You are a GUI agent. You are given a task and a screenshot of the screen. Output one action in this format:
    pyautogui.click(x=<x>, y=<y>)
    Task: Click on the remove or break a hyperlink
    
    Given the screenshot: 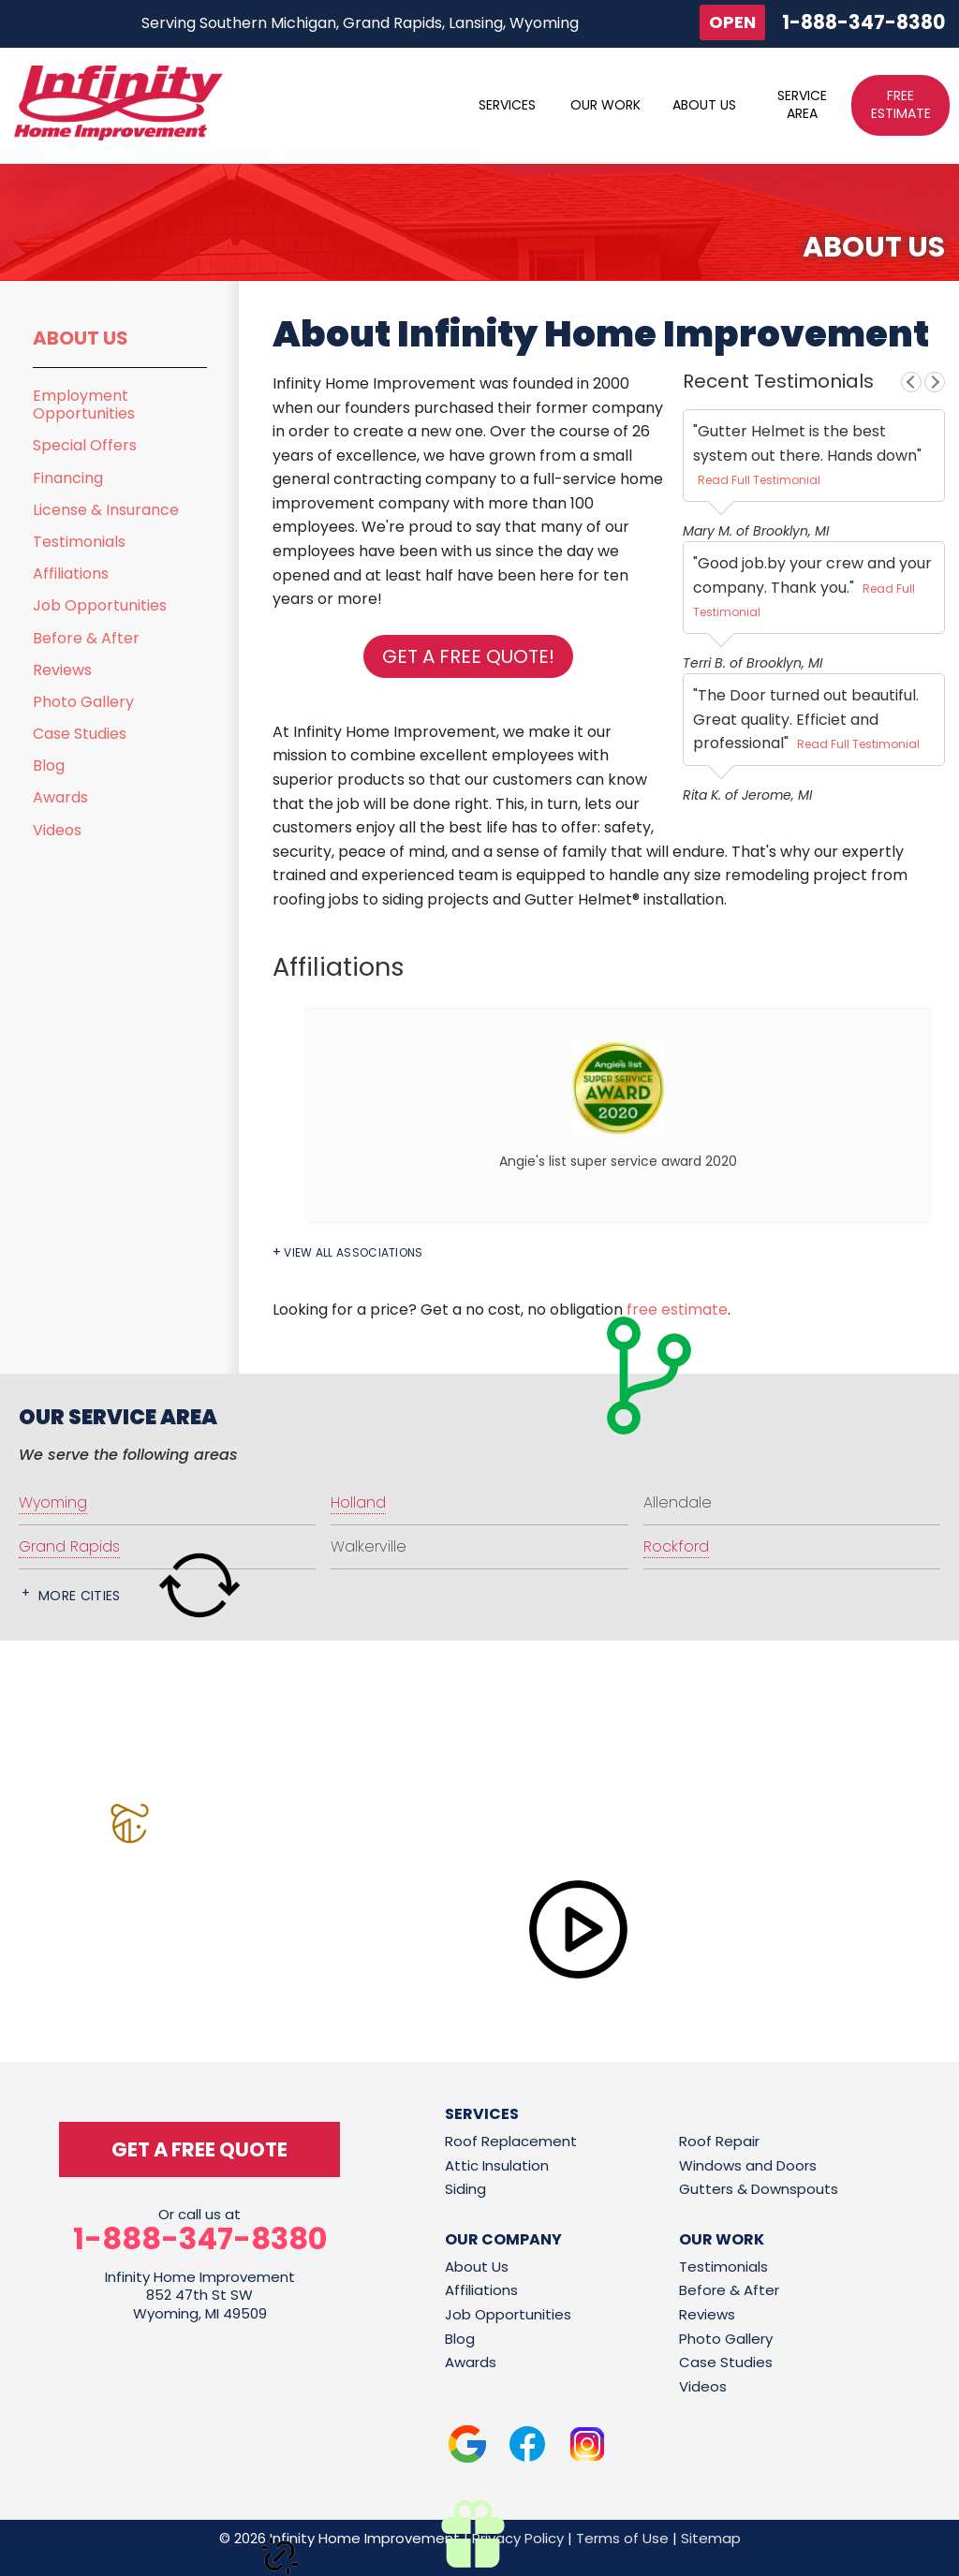 What is the action you would take?
    pyautogui.click(x=279, y=2555)
    